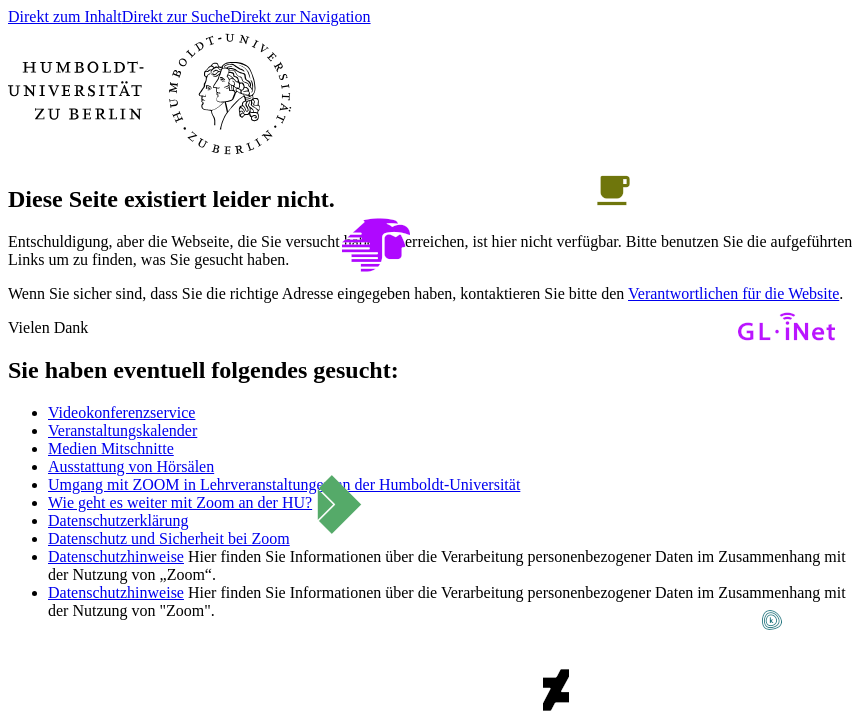 The width and height of the screenshot is (861, 720). Describe the element at coordinates (376, 245) in the screenshot. I see `aeromexico airline logo` at that location.